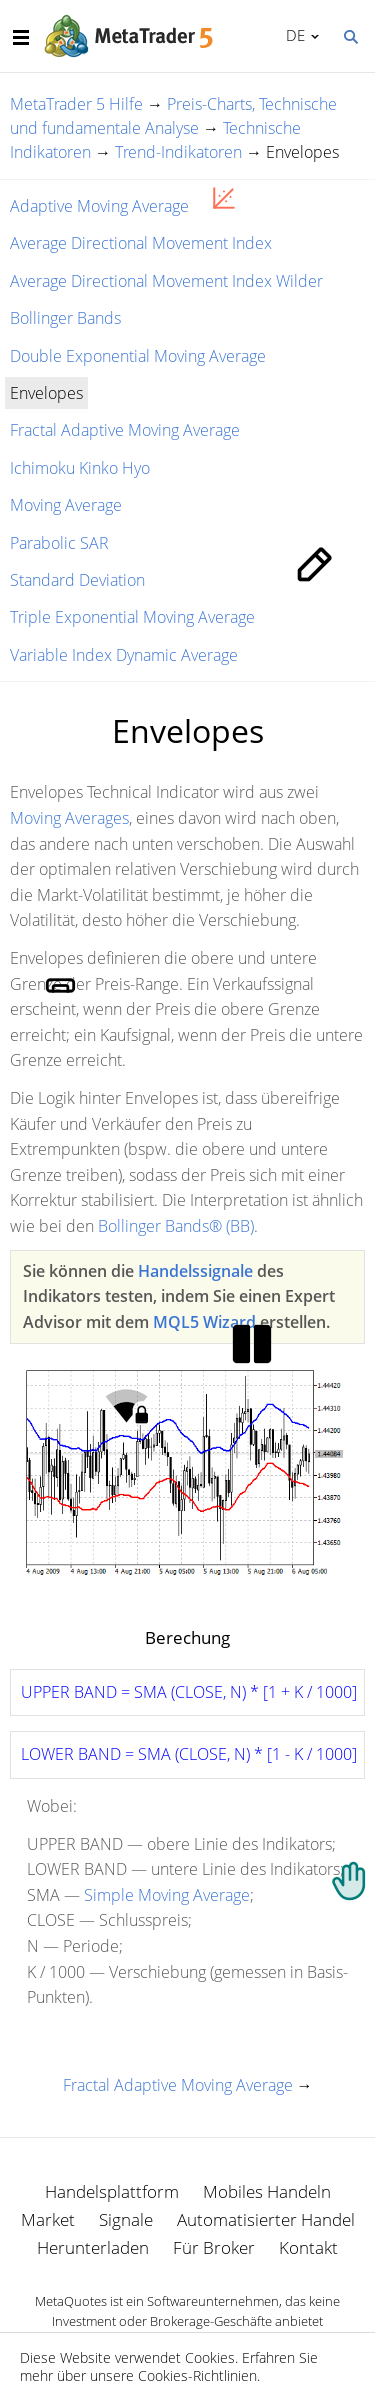 The width and height of the screenshot is (375, 2401). What do you see at coordinates (314, 565) in the screenshot?
I see `edit content or text` at bounding box center [314, 565].